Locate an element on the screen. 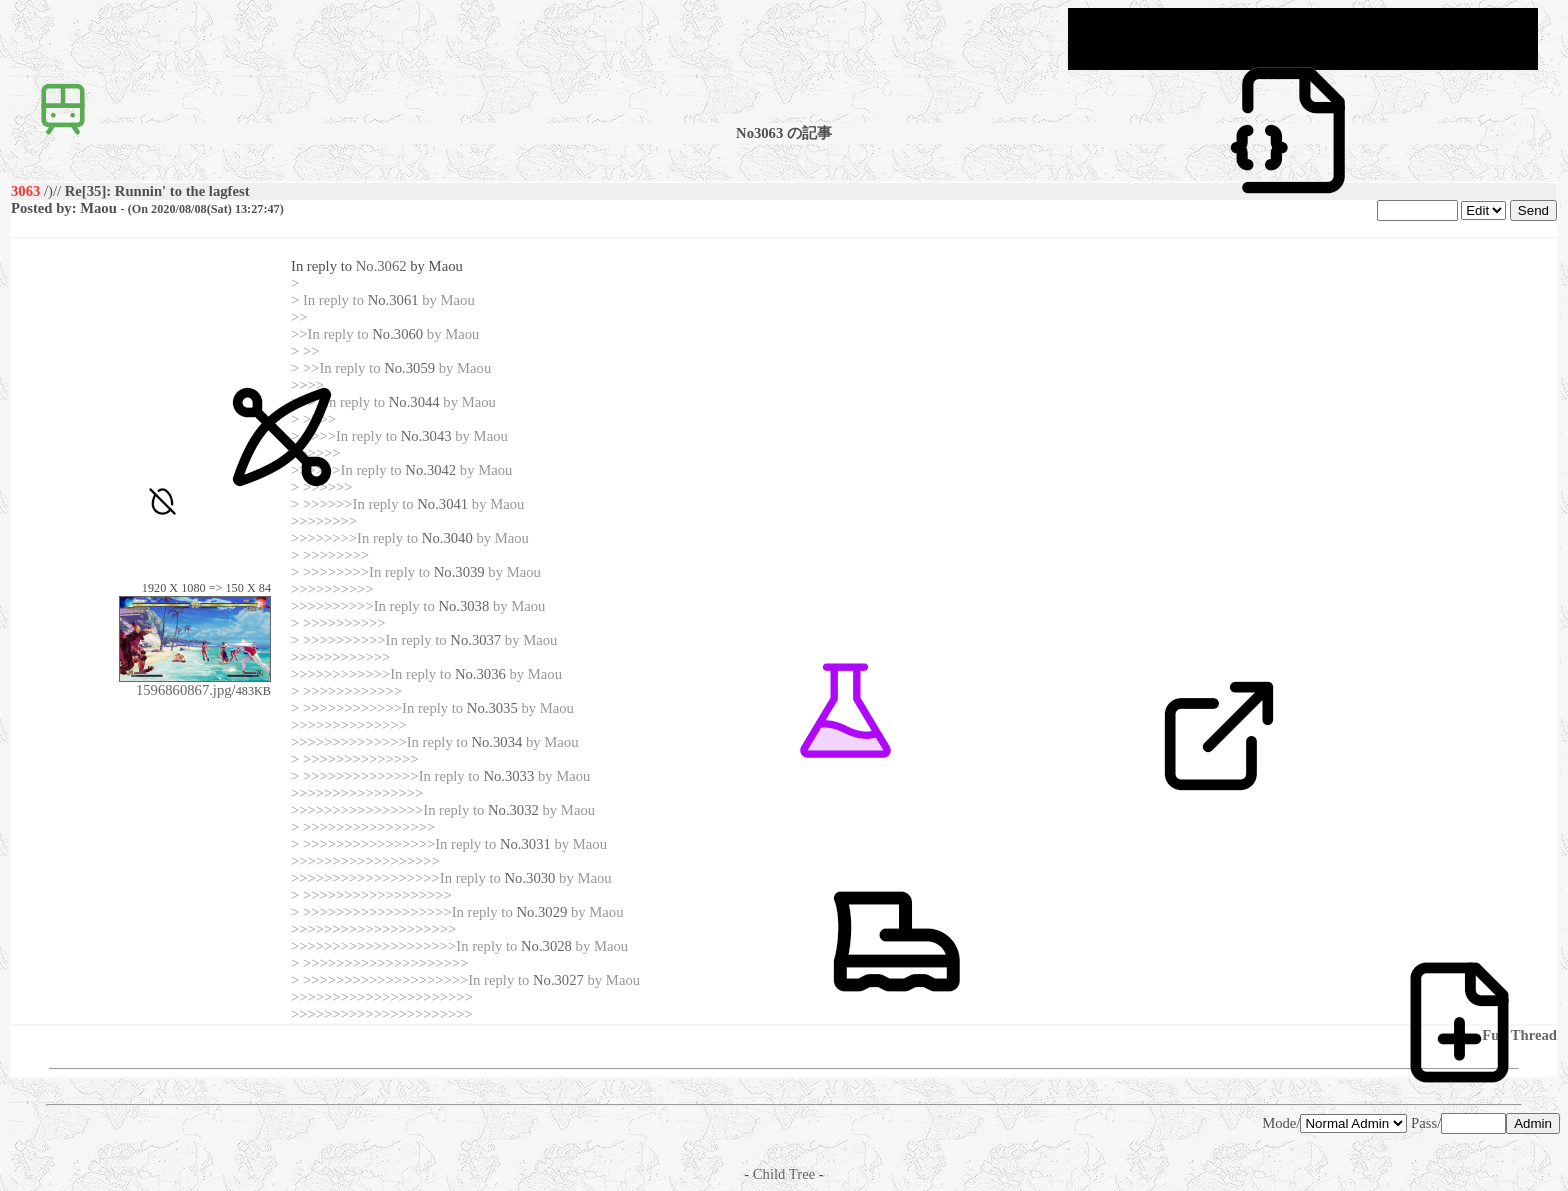  indicates egg-free or no eggs is located at coordinates (162, 501).